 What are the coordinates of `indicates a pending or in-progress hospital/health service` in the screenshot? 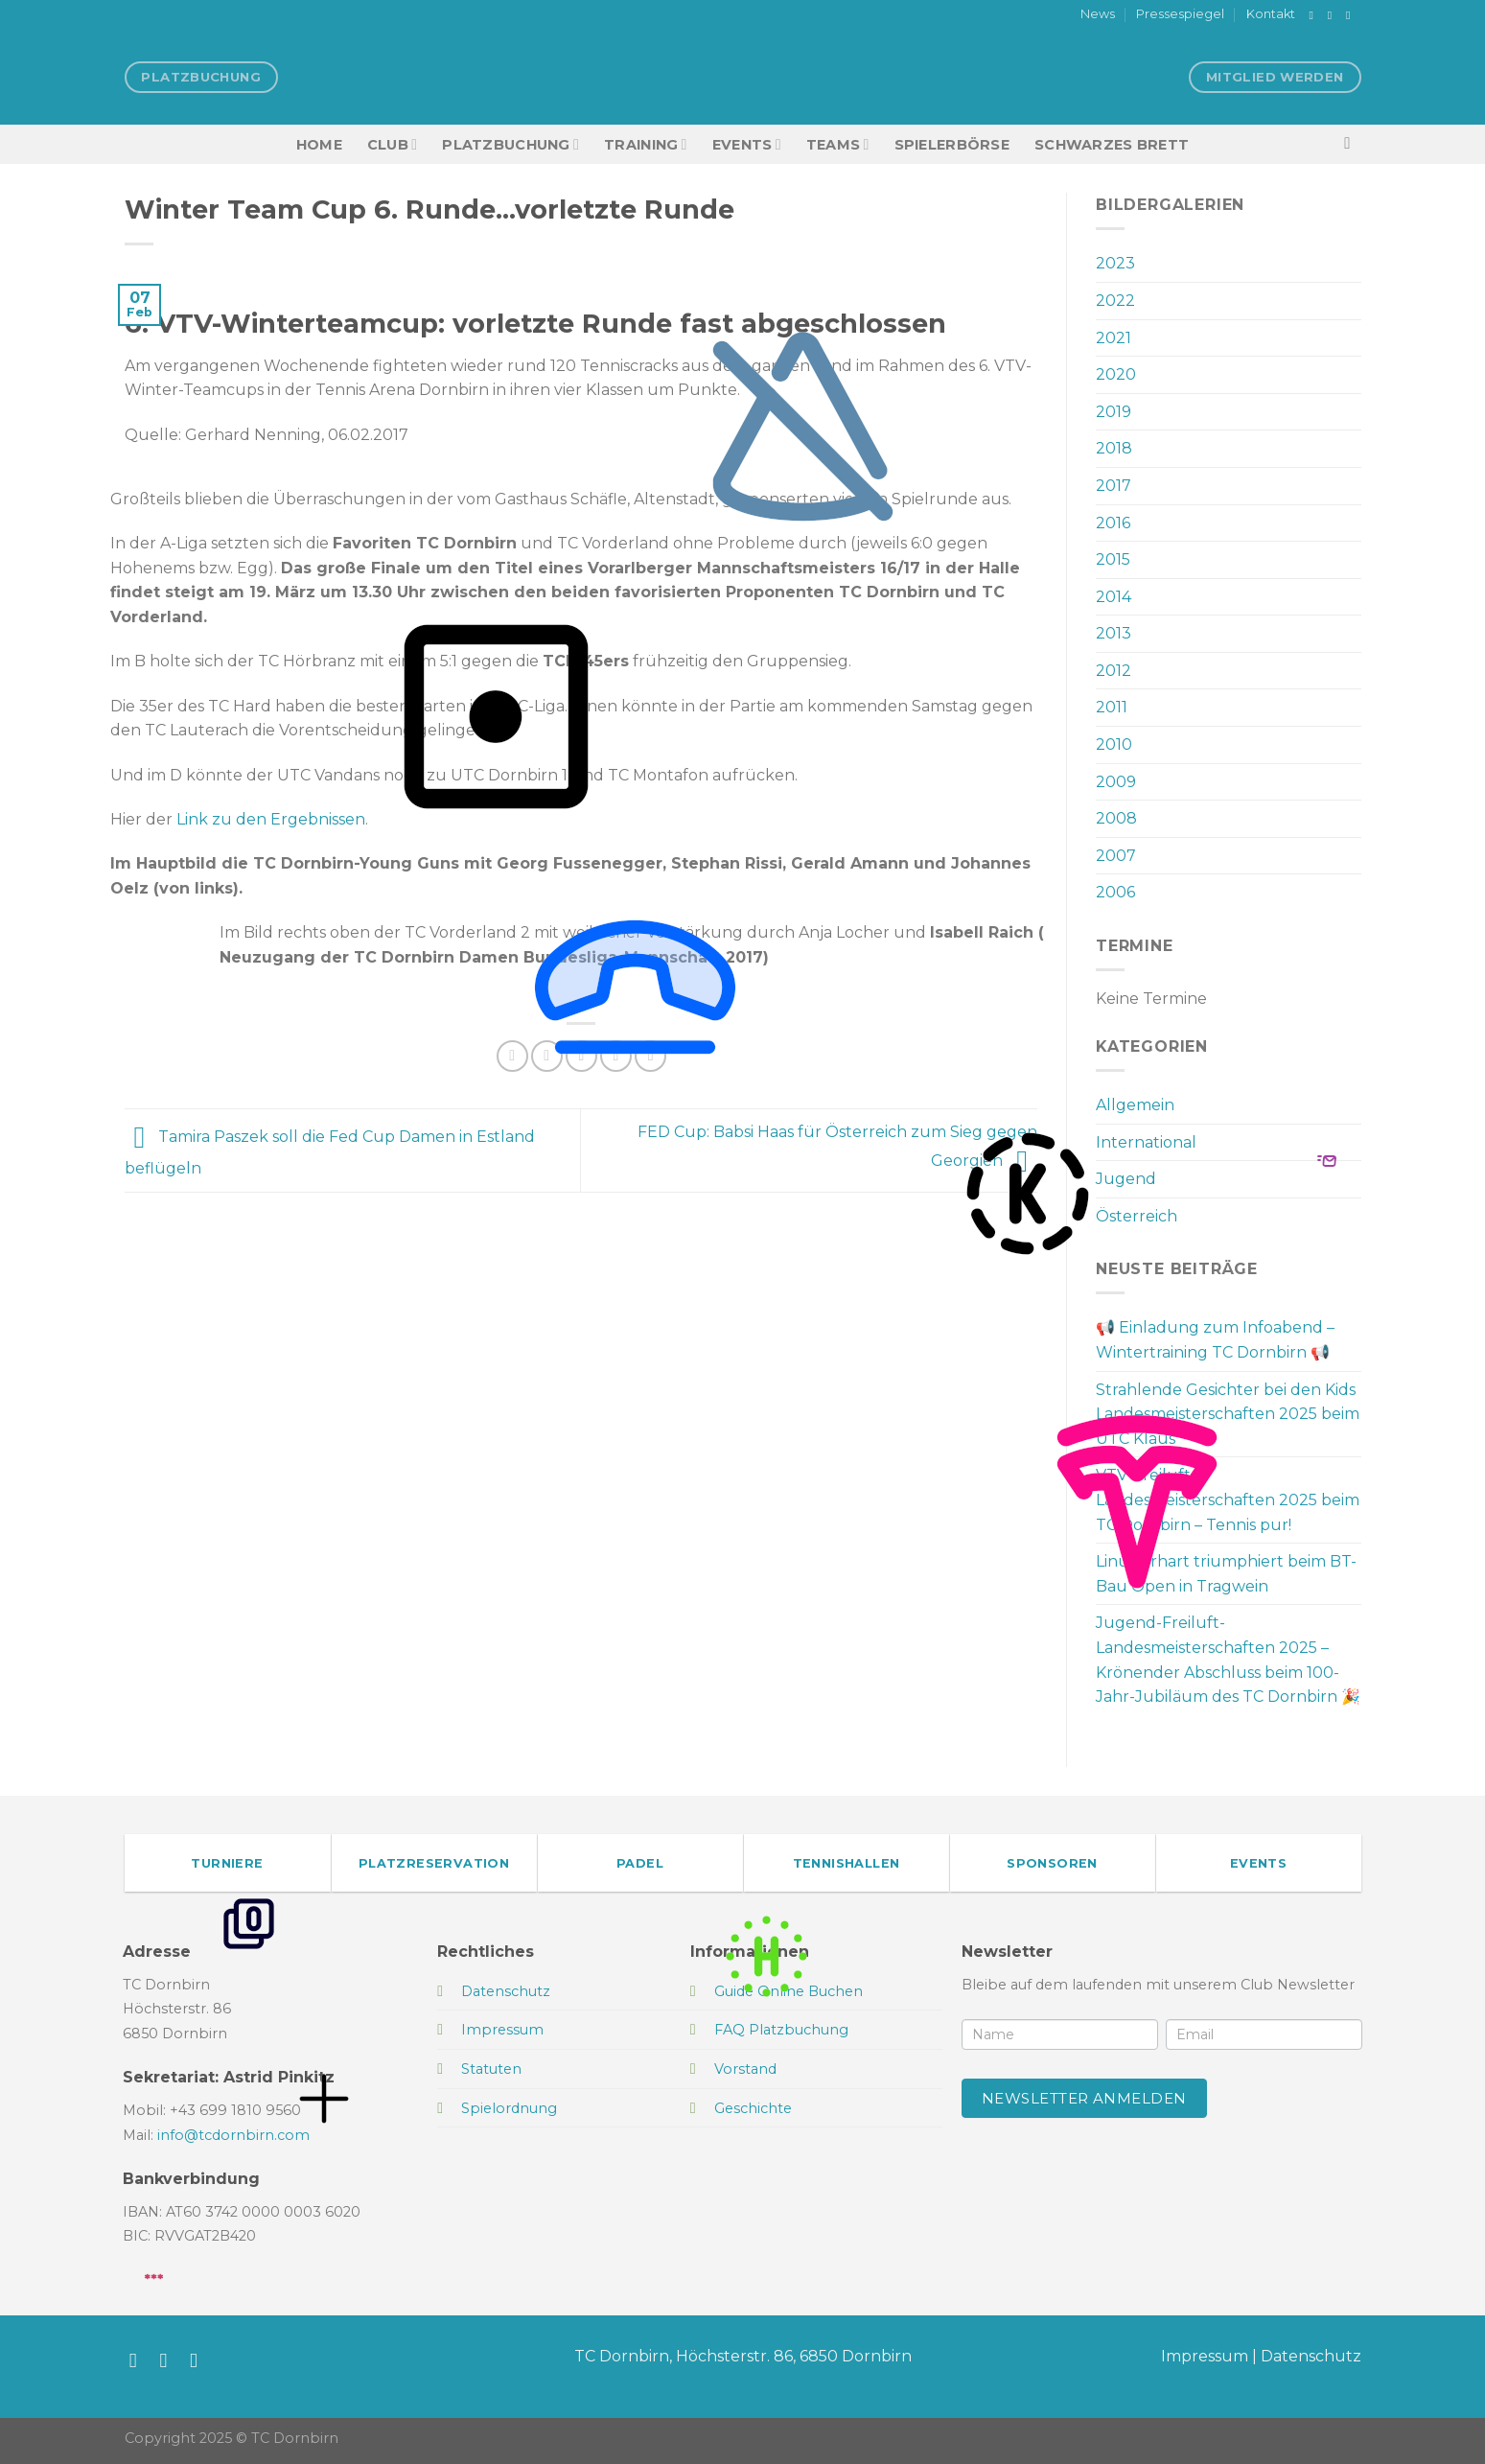 It's located at (766, 1956).